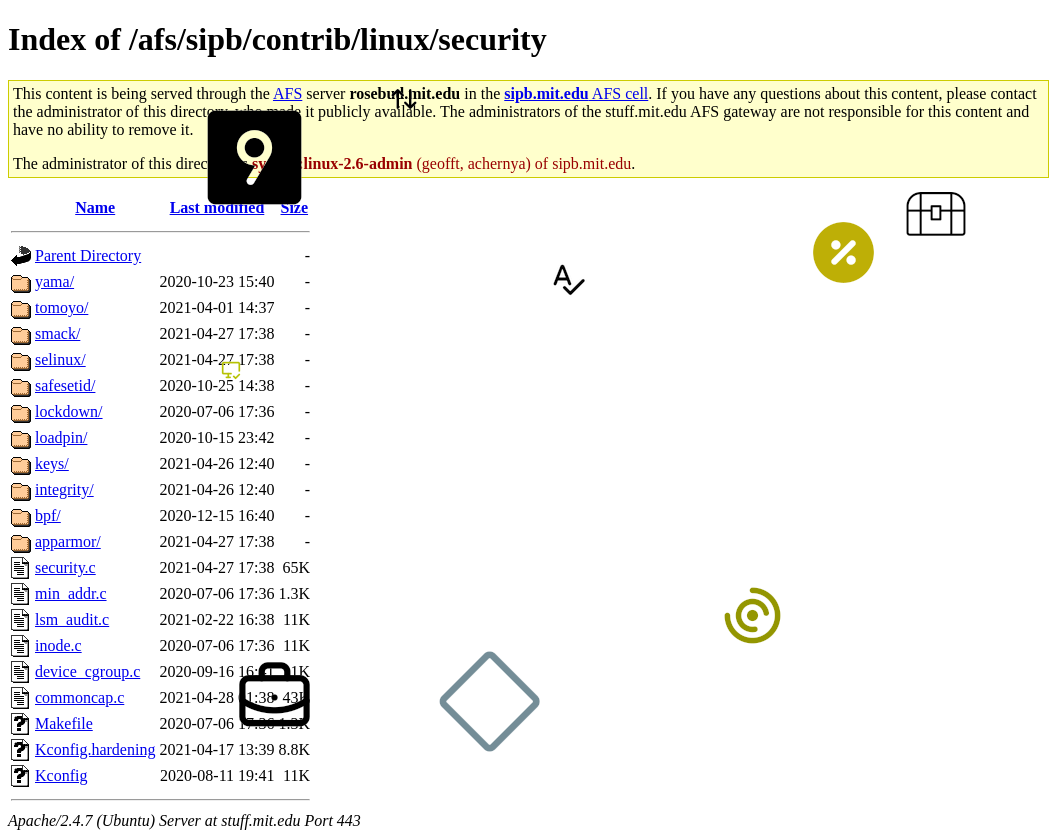 Image resolution: width=1057 pixels, height=838 pixels. Describe the element at coordinates (274, 697) in the screenshot. I see `access business or work-related features` at that location.